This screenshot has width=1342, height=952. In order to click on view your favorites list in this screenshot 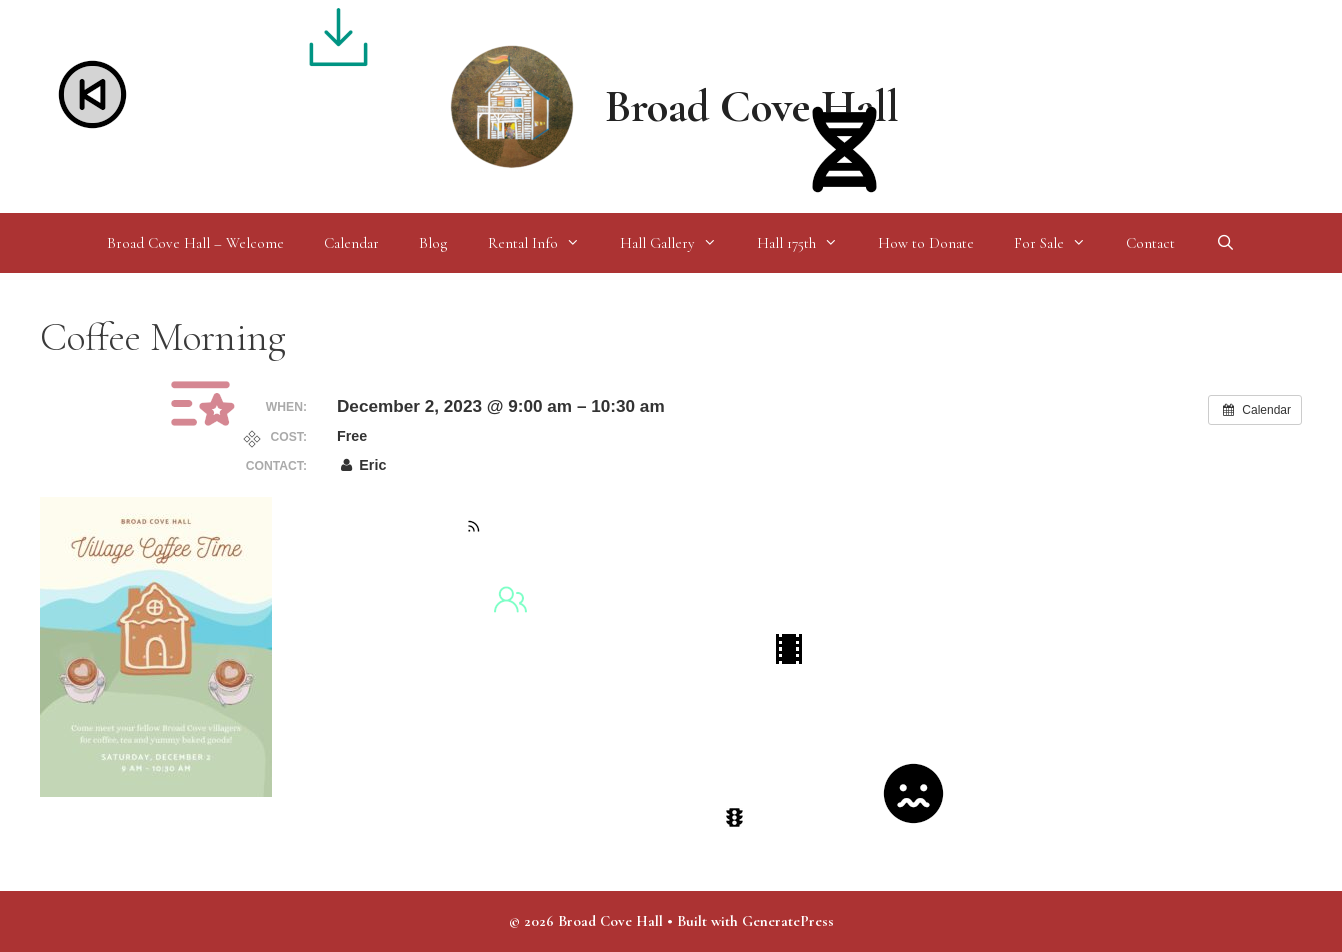, I will do `click(200, 403)`.